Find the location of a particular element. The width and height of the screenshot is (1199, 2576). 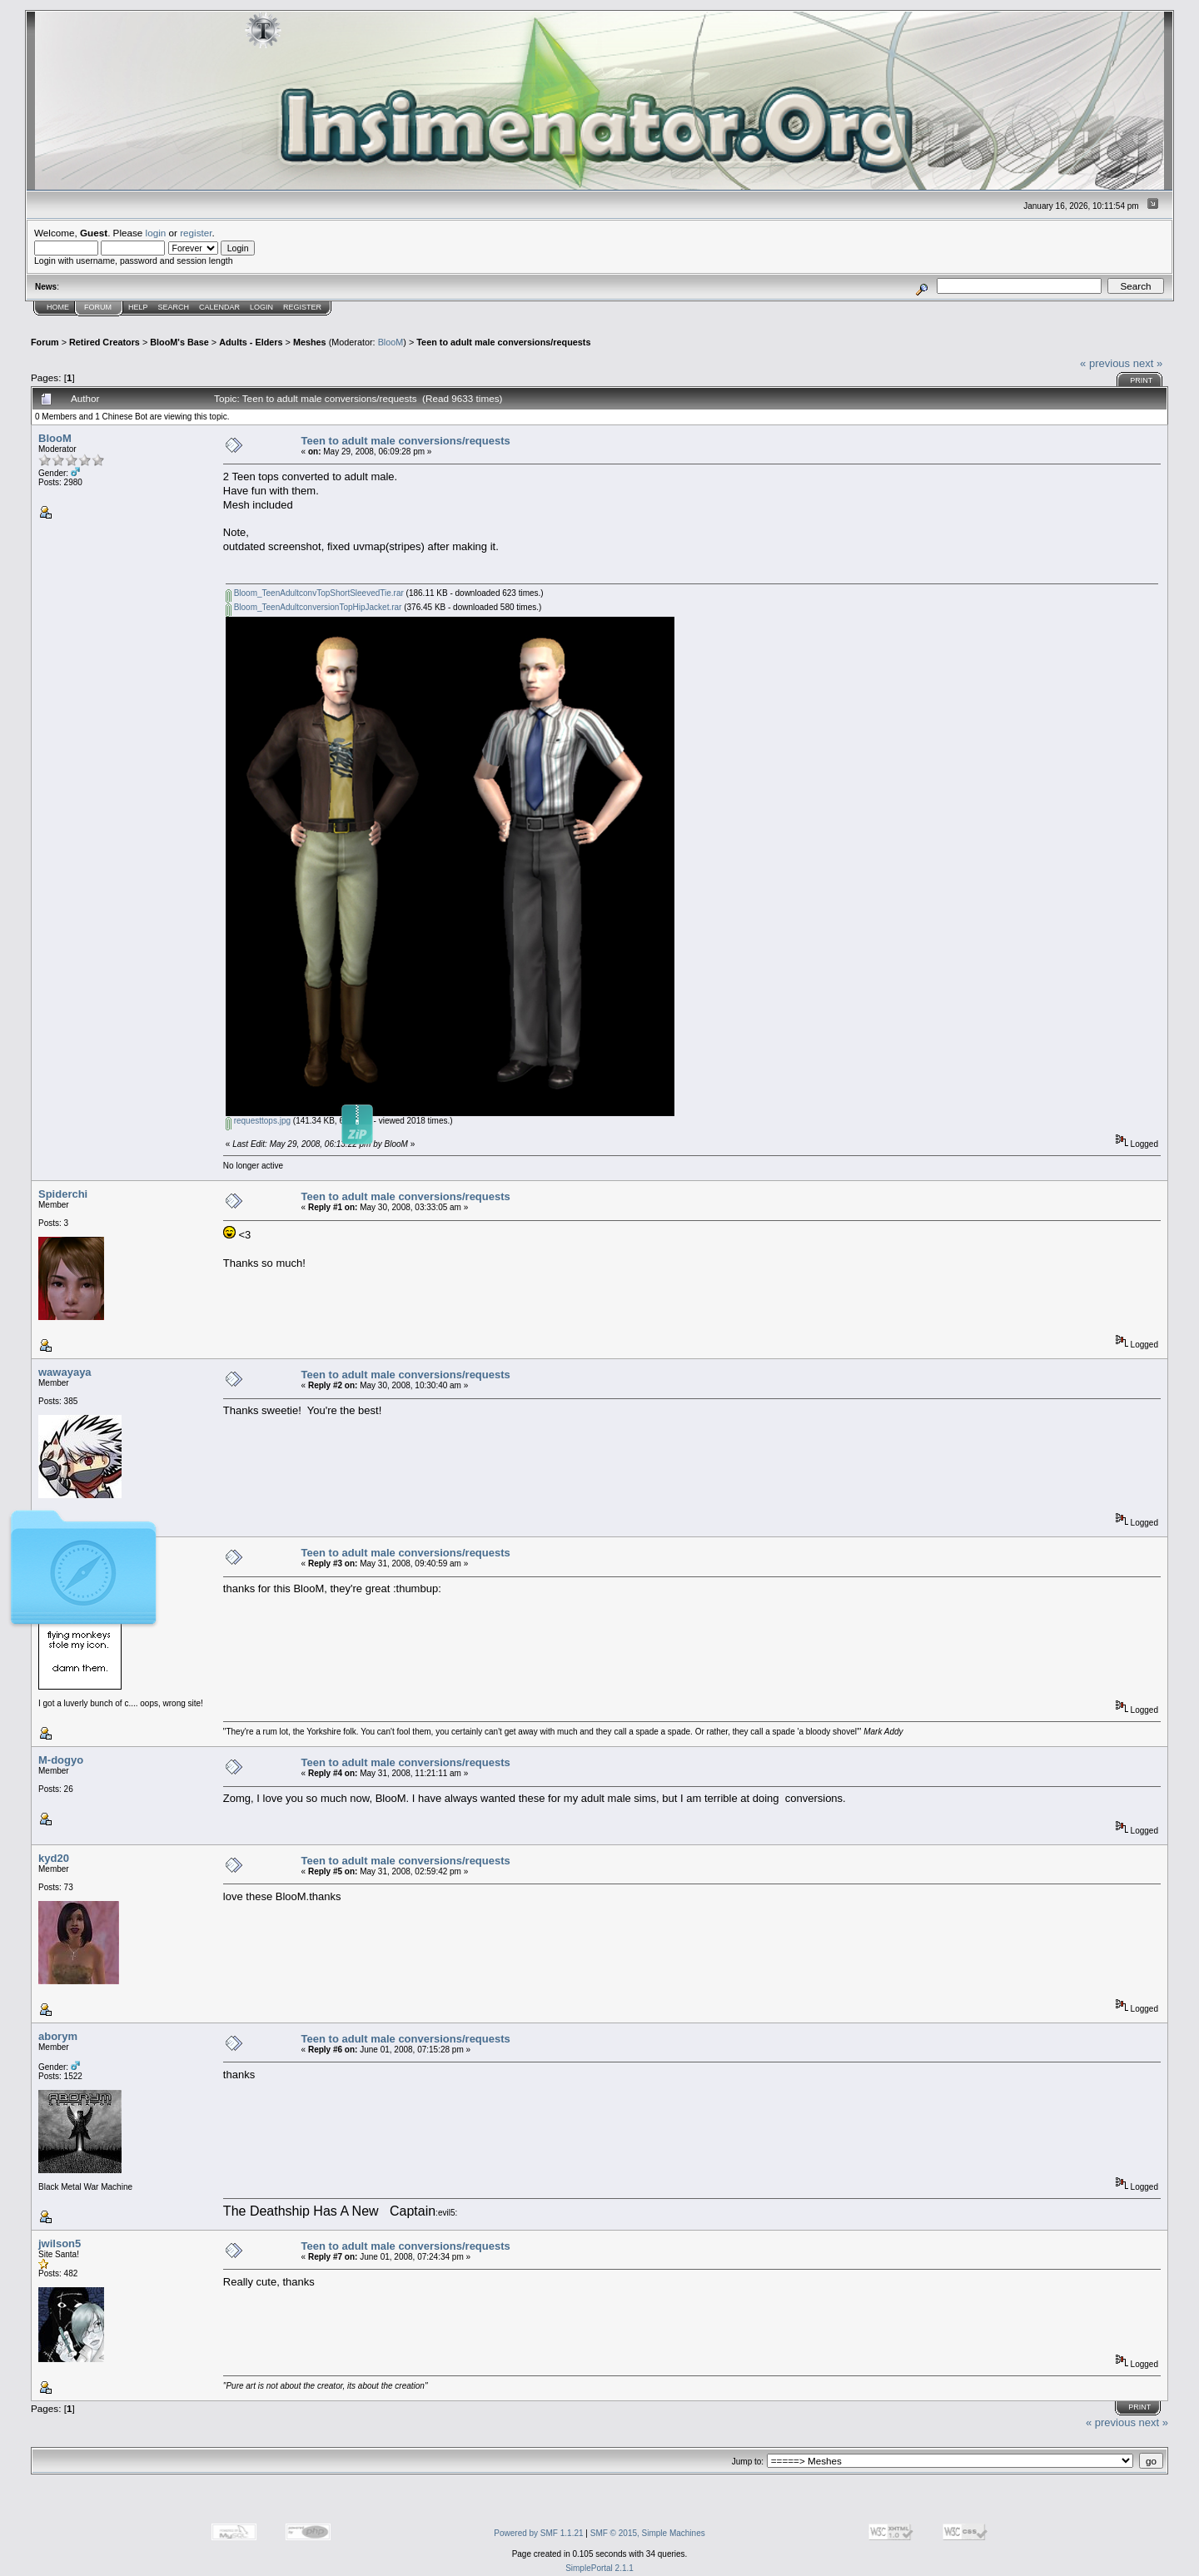

access text behavior settings in iMovie is located at coordinates (263, 30).